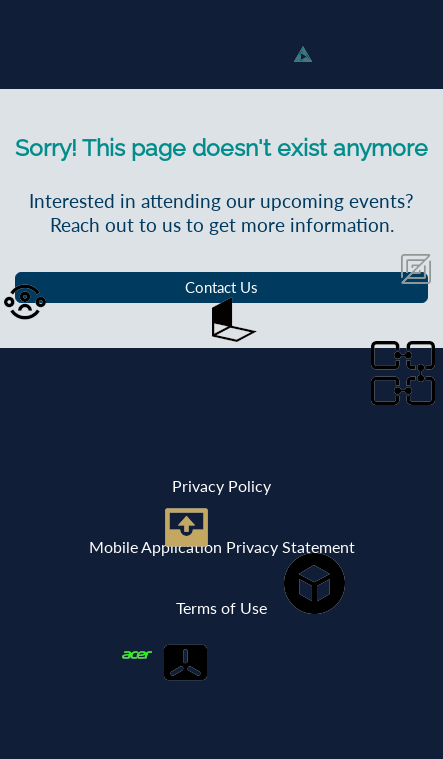  What do you see at coordinates (137, 655) in the screenshot?
I see `acer brand logo` at bounding box center [137, 655].